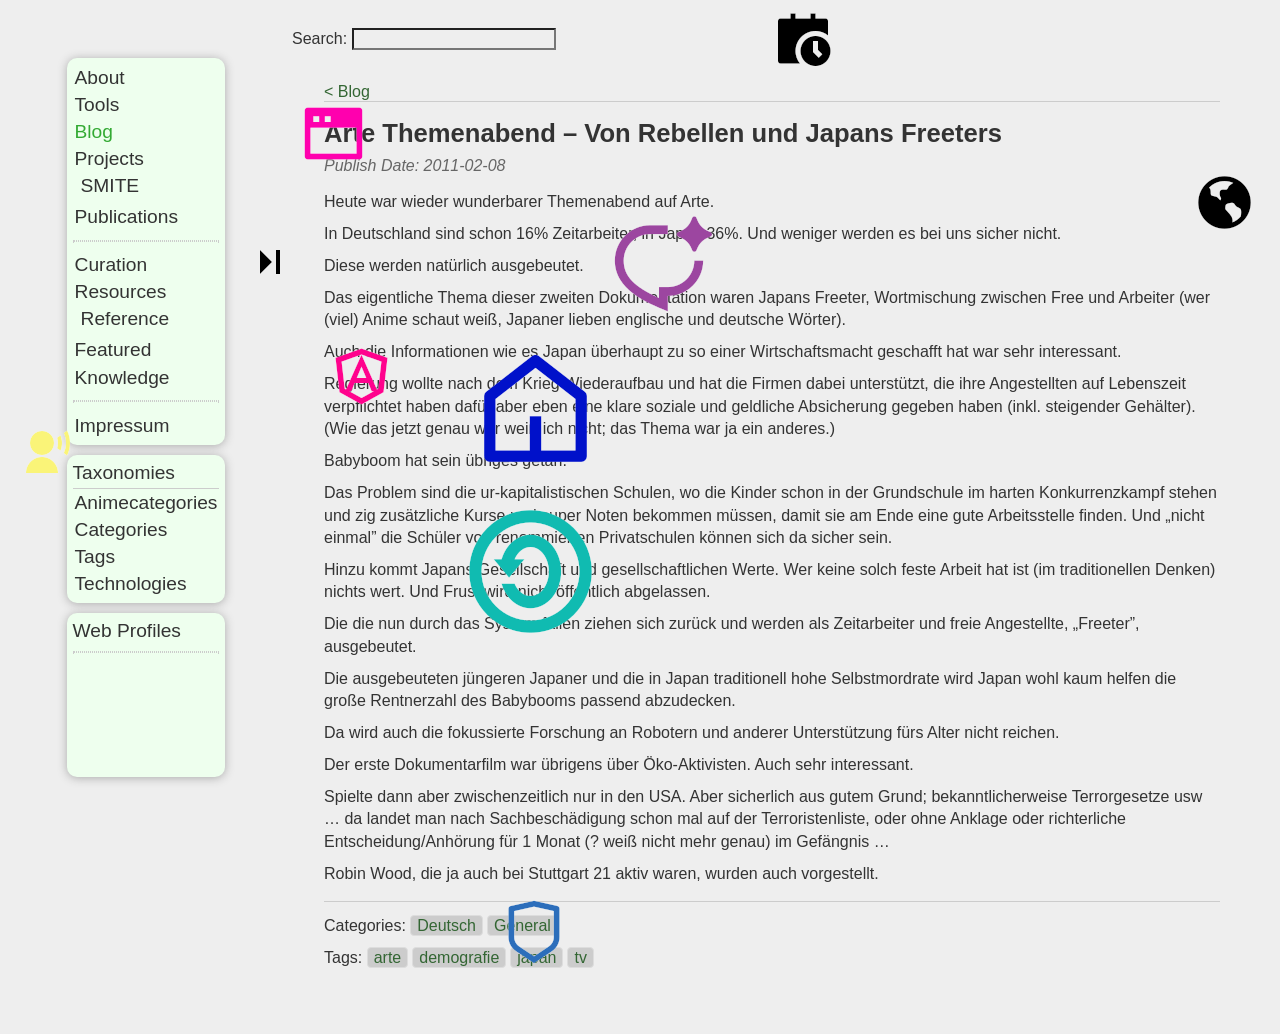 The width and height of the screenshot is (1280, 1034). Describe the element at coordinates (1224, 202) in the screenshot. I see `view global or worldwide settings` at that location.